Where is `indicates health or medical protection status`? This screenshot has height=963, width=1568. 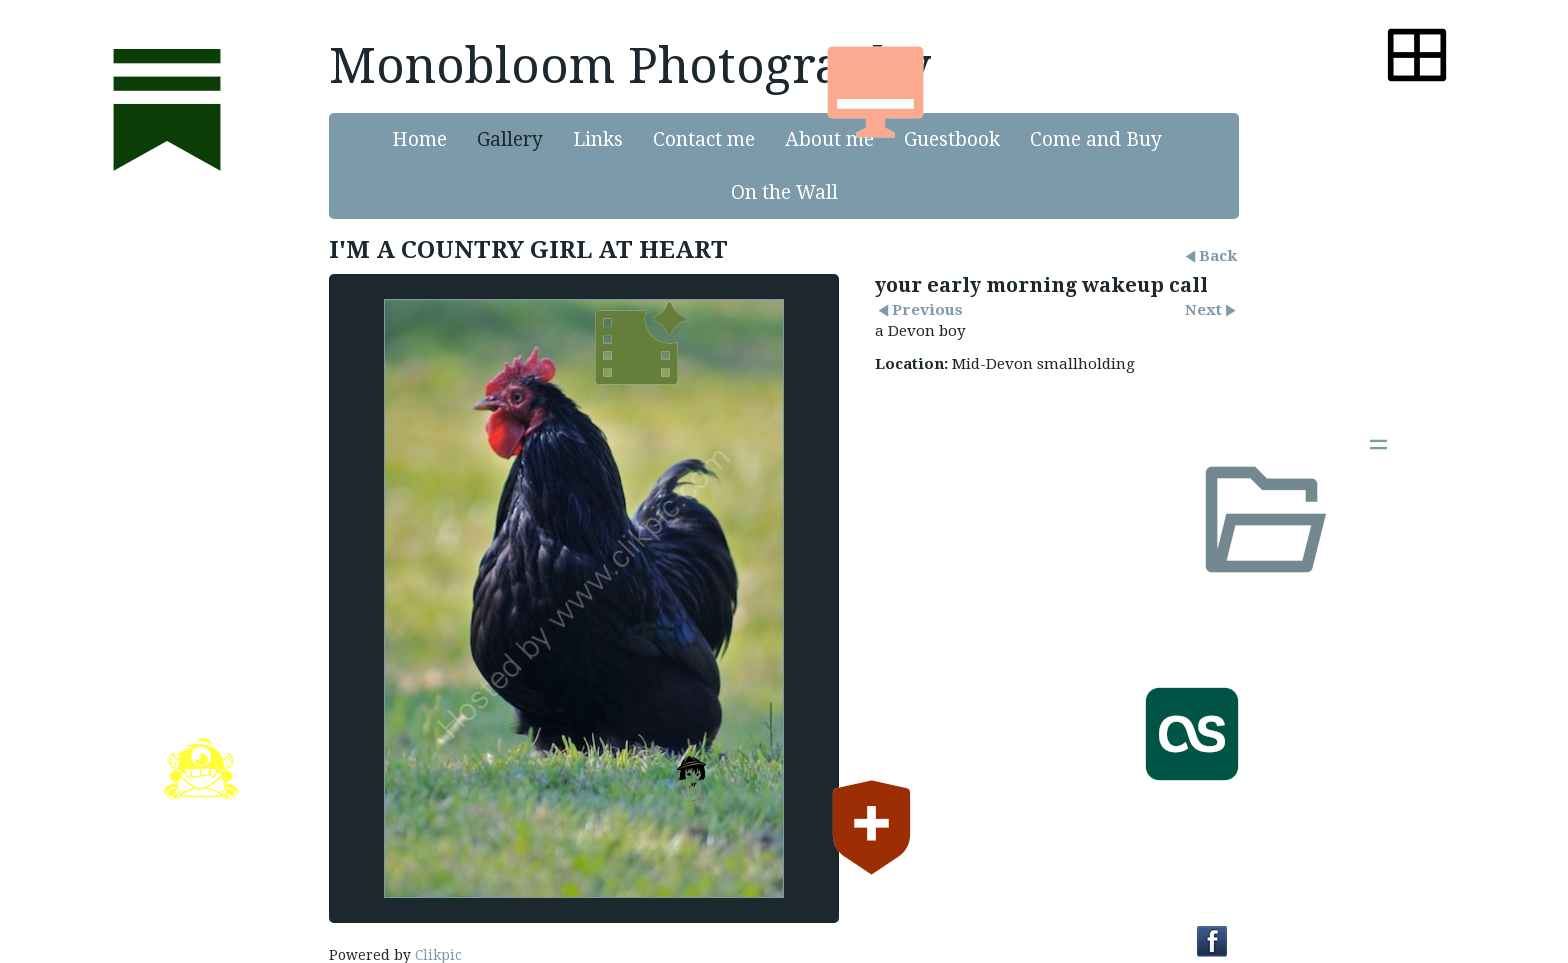
indicates health or medical protection status is located at coordinates (871, 827).